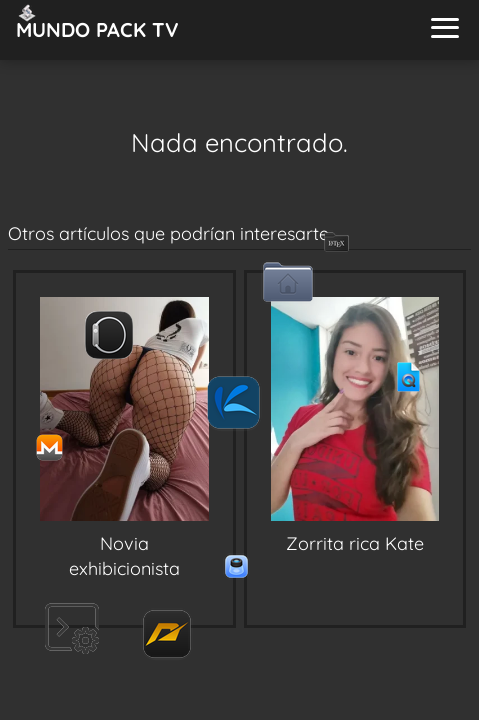  I want to click on launch the KaOS linux distribution app, so click(233, 402).